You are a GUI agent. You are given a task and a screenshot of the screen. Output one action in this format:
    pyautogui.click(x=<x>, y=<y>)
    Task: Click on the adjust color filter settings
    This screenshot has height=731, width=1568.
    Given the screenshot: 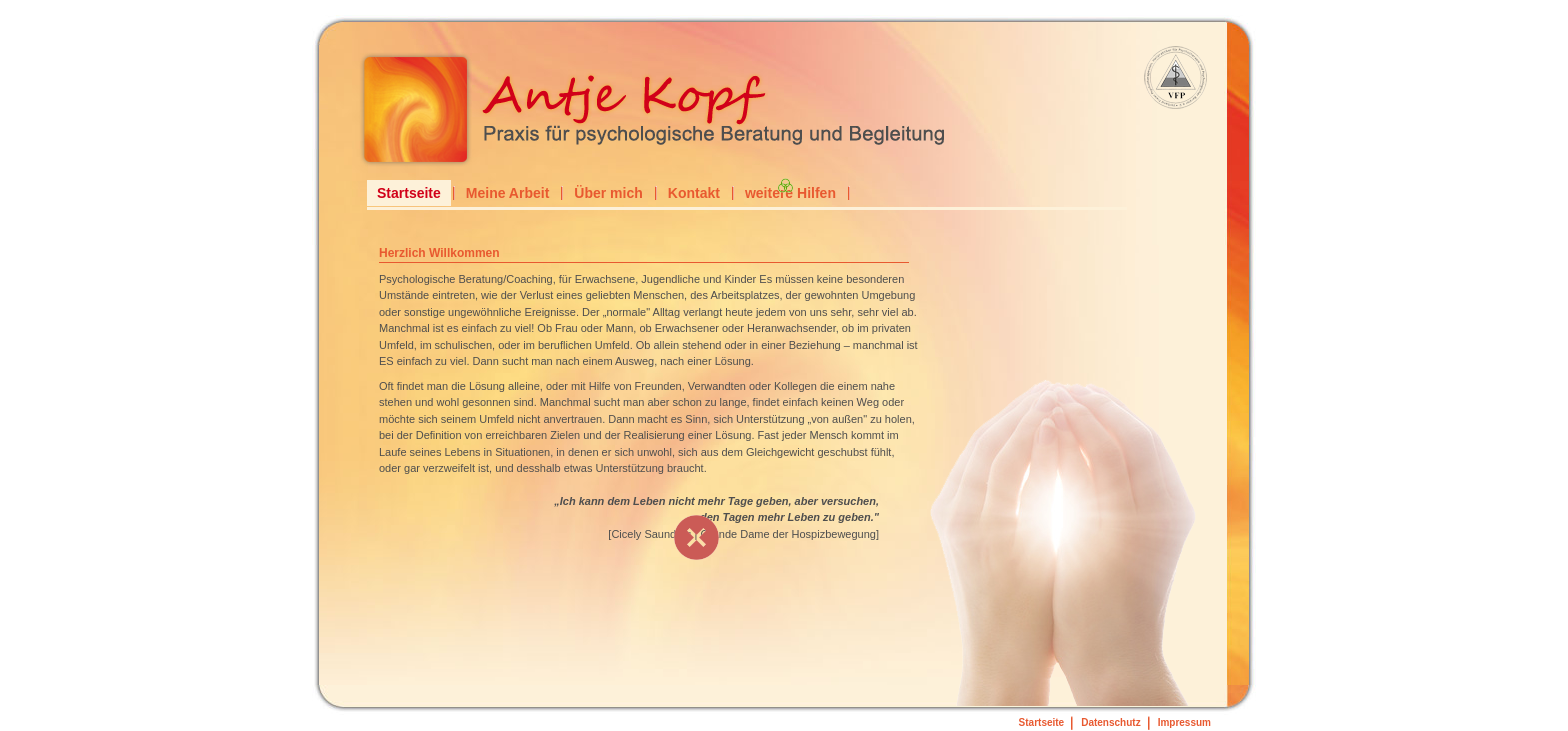 What is the action you would take?
    pyautogui.click(x=785, y=185)
    